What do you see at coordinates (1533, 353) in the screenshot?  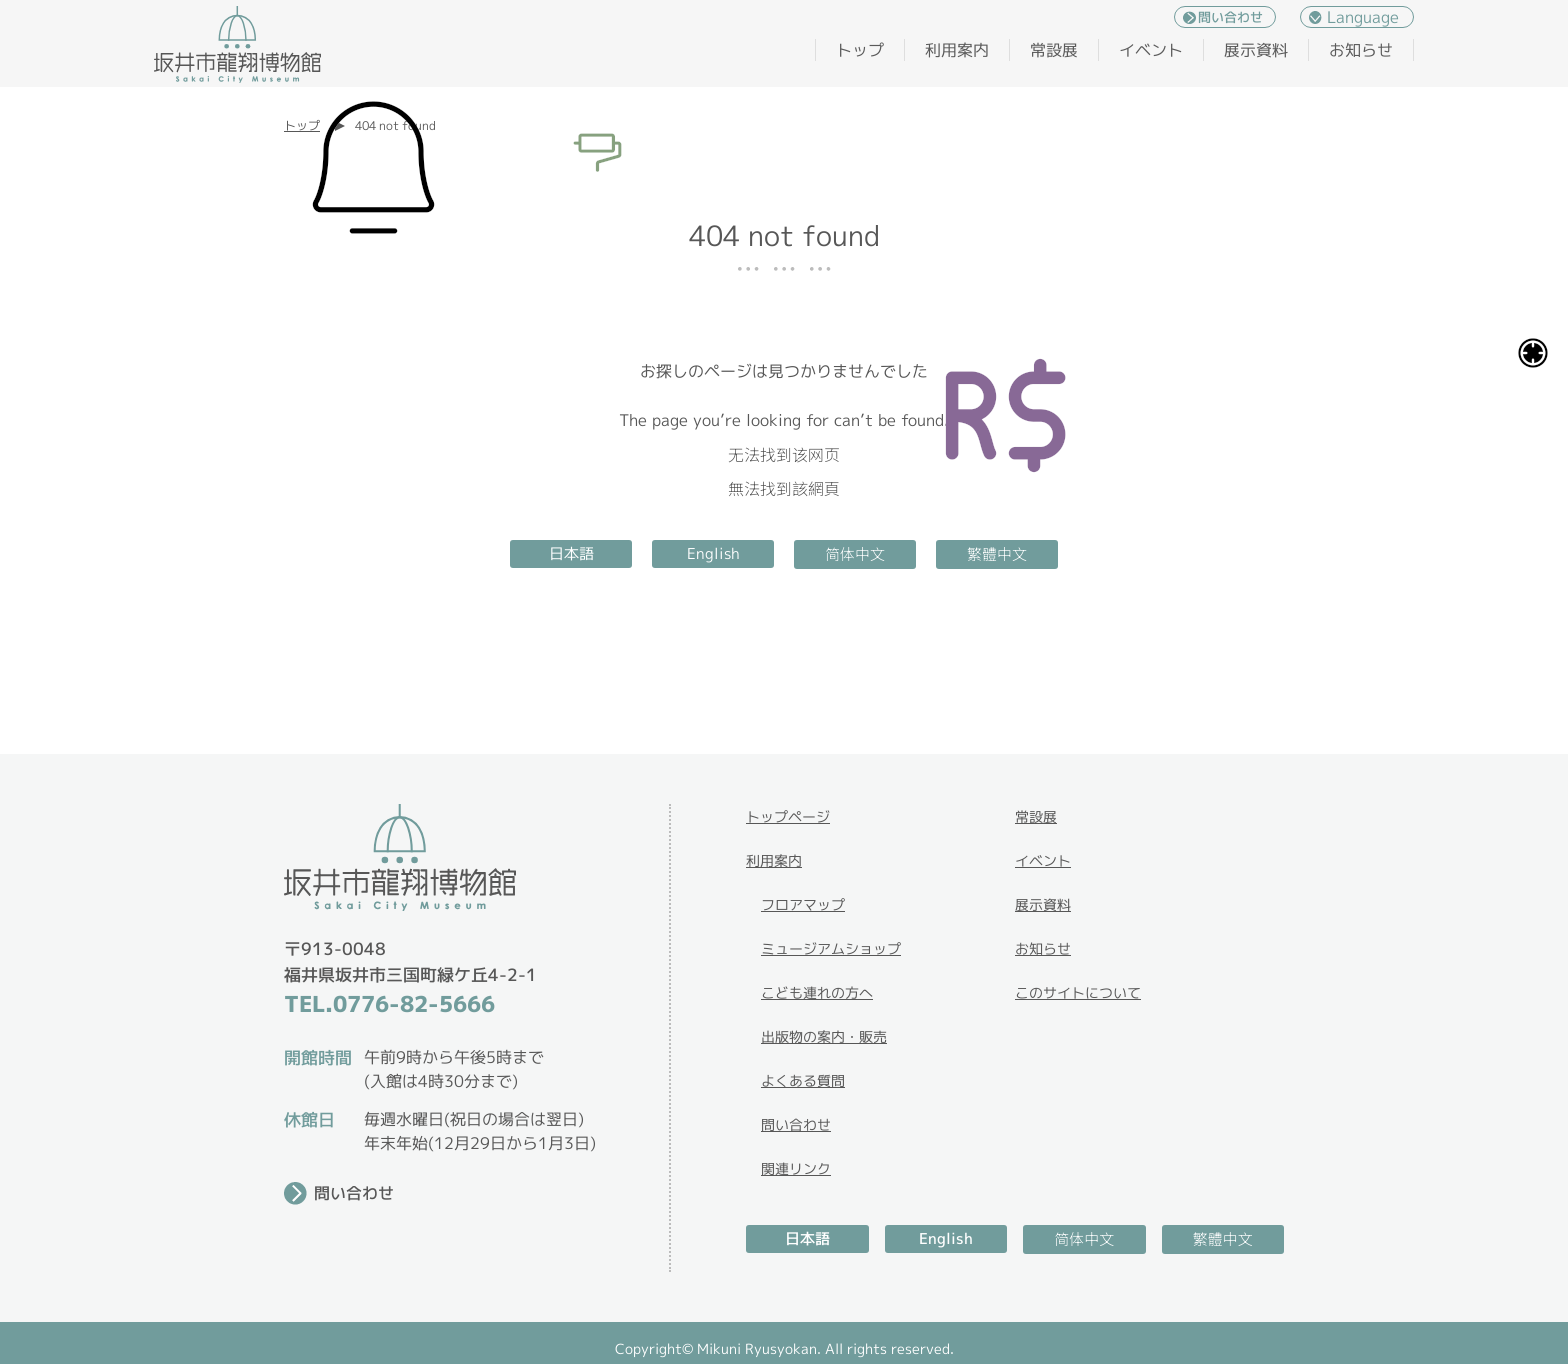 I see `center map on current location` at bounding box center [1533, 353].